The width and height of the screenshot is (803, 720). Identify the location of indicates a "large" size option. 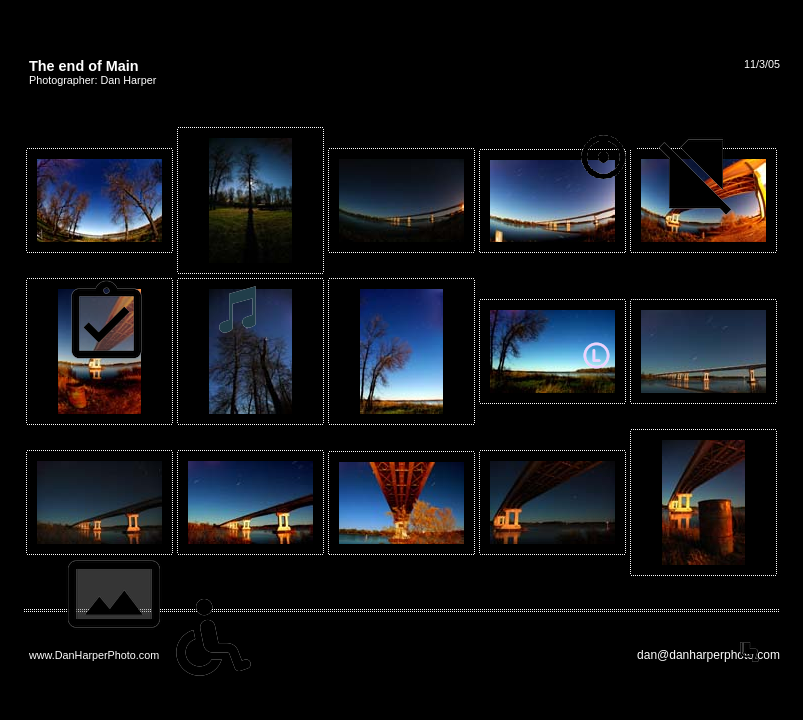
(596, 355).